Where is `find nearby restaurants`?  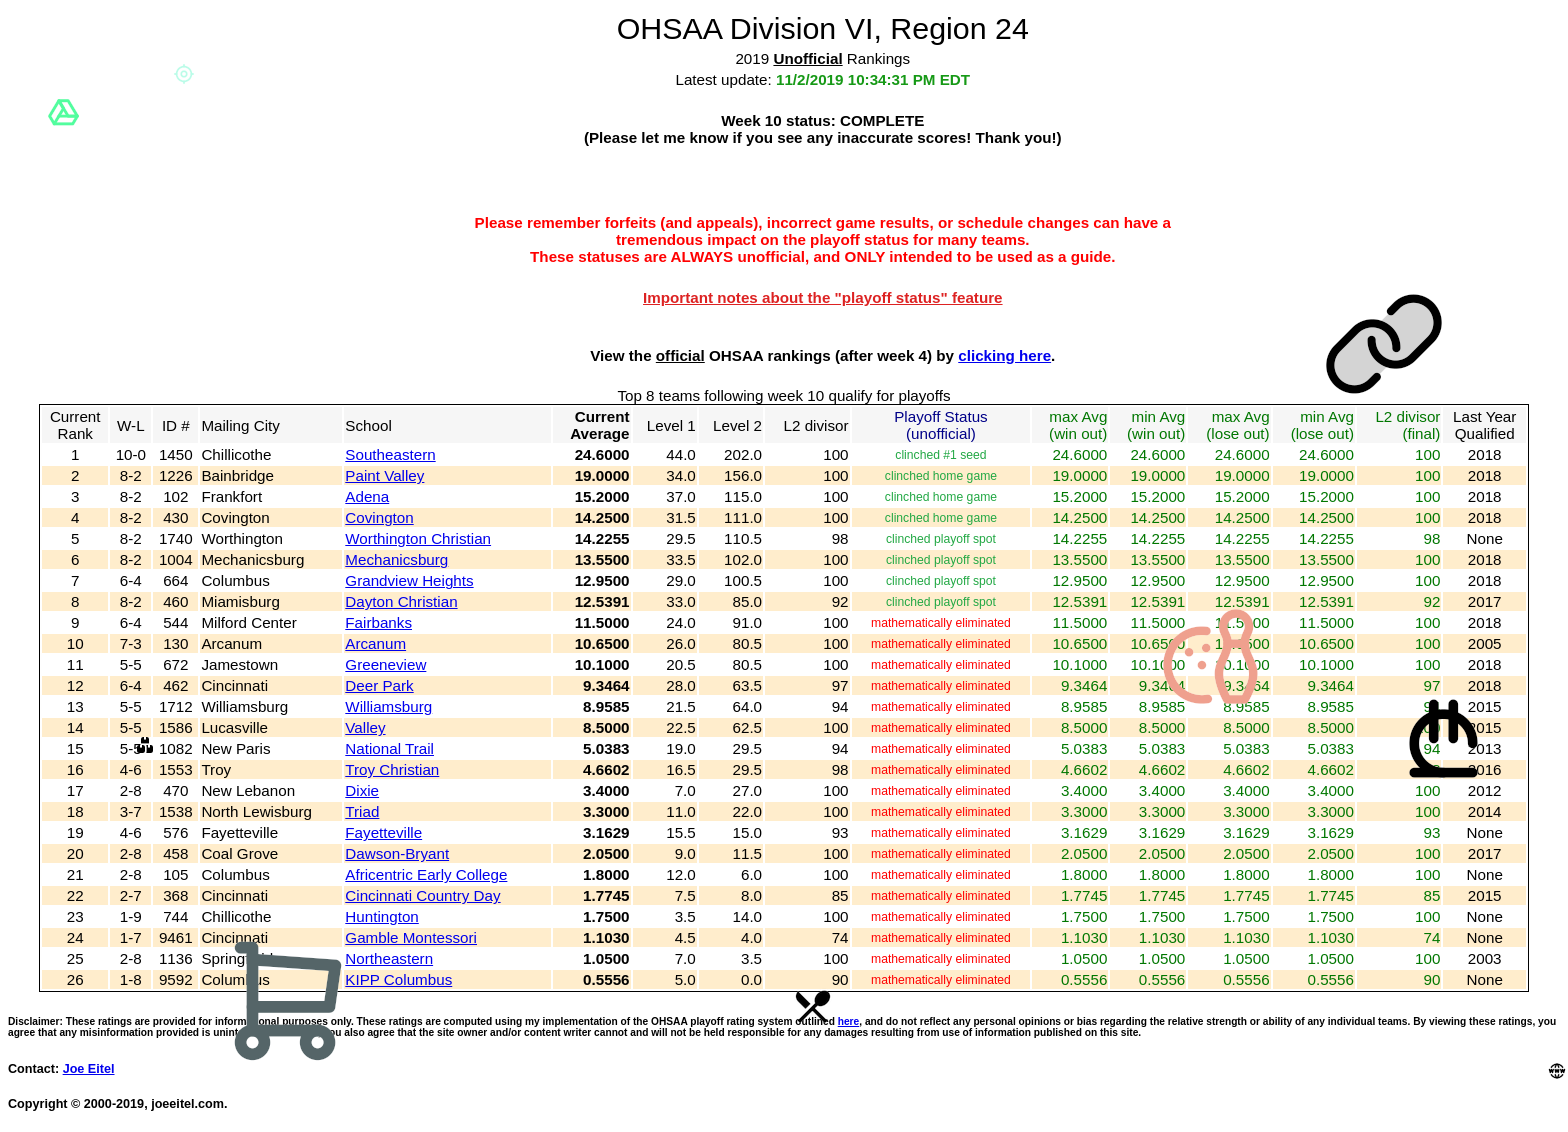 find nearby restaurants is located at coordinates (812, 1006).